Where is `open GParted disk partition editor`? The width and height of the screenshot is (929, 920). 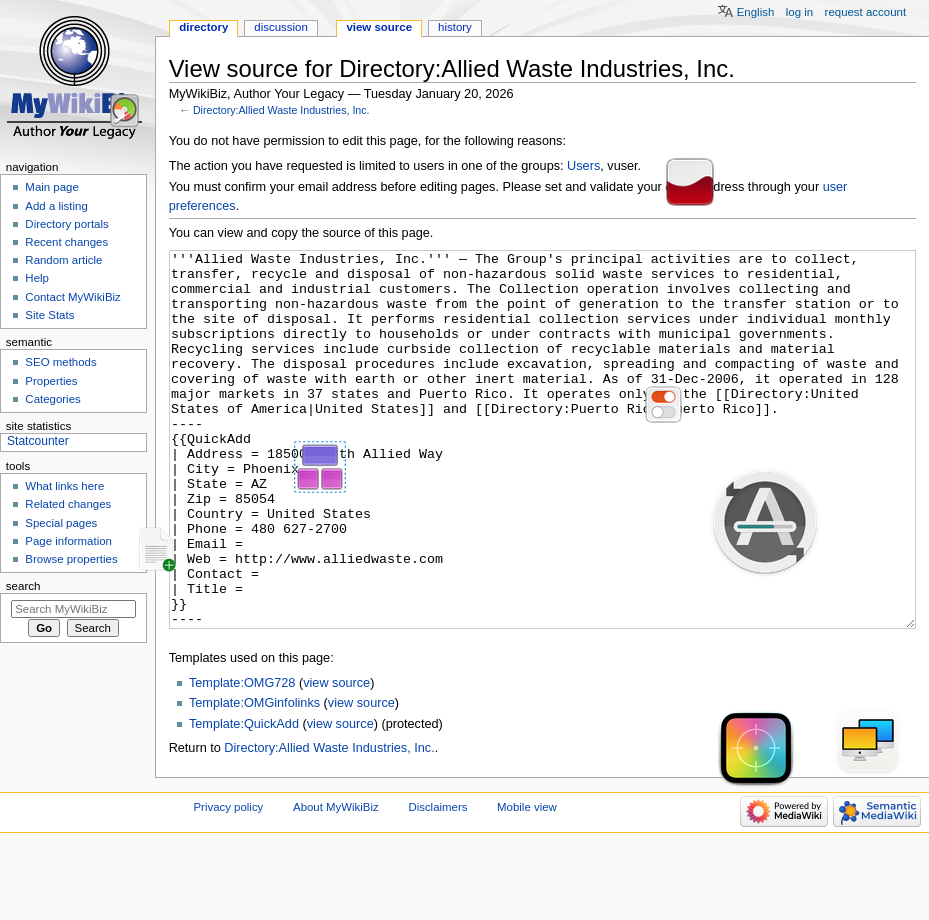 open GParted disk partition editor is located at coordinates (124, 110).